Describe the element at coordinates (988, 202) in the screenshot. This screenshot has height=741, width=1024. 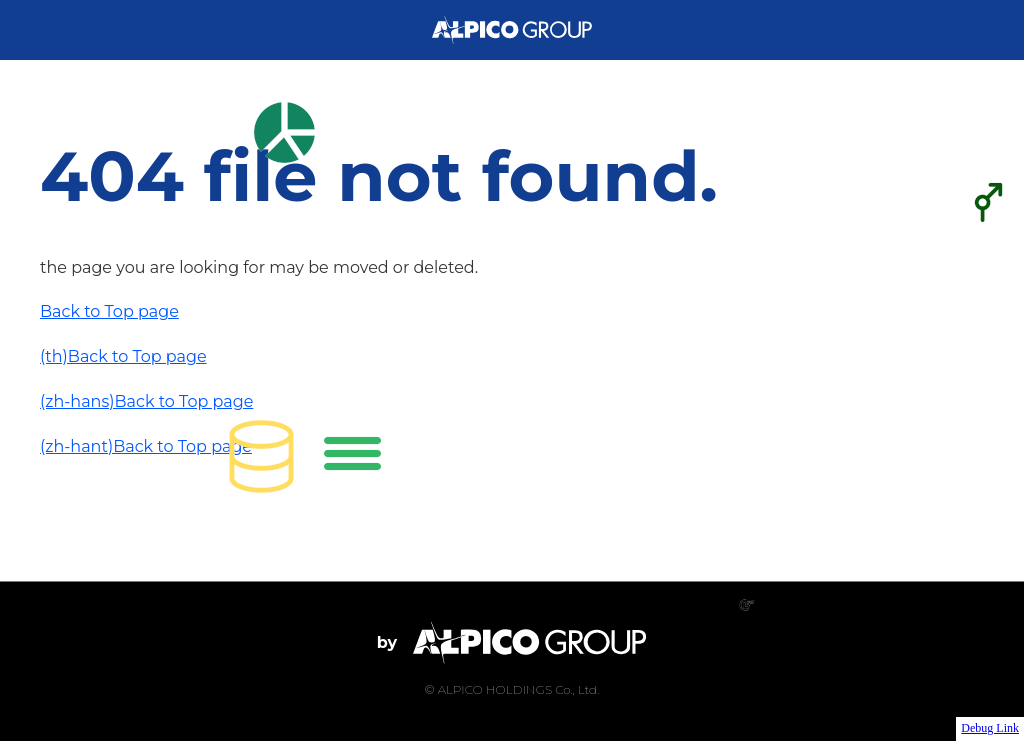
I see `take the last right exit at the roundabout` at that location.